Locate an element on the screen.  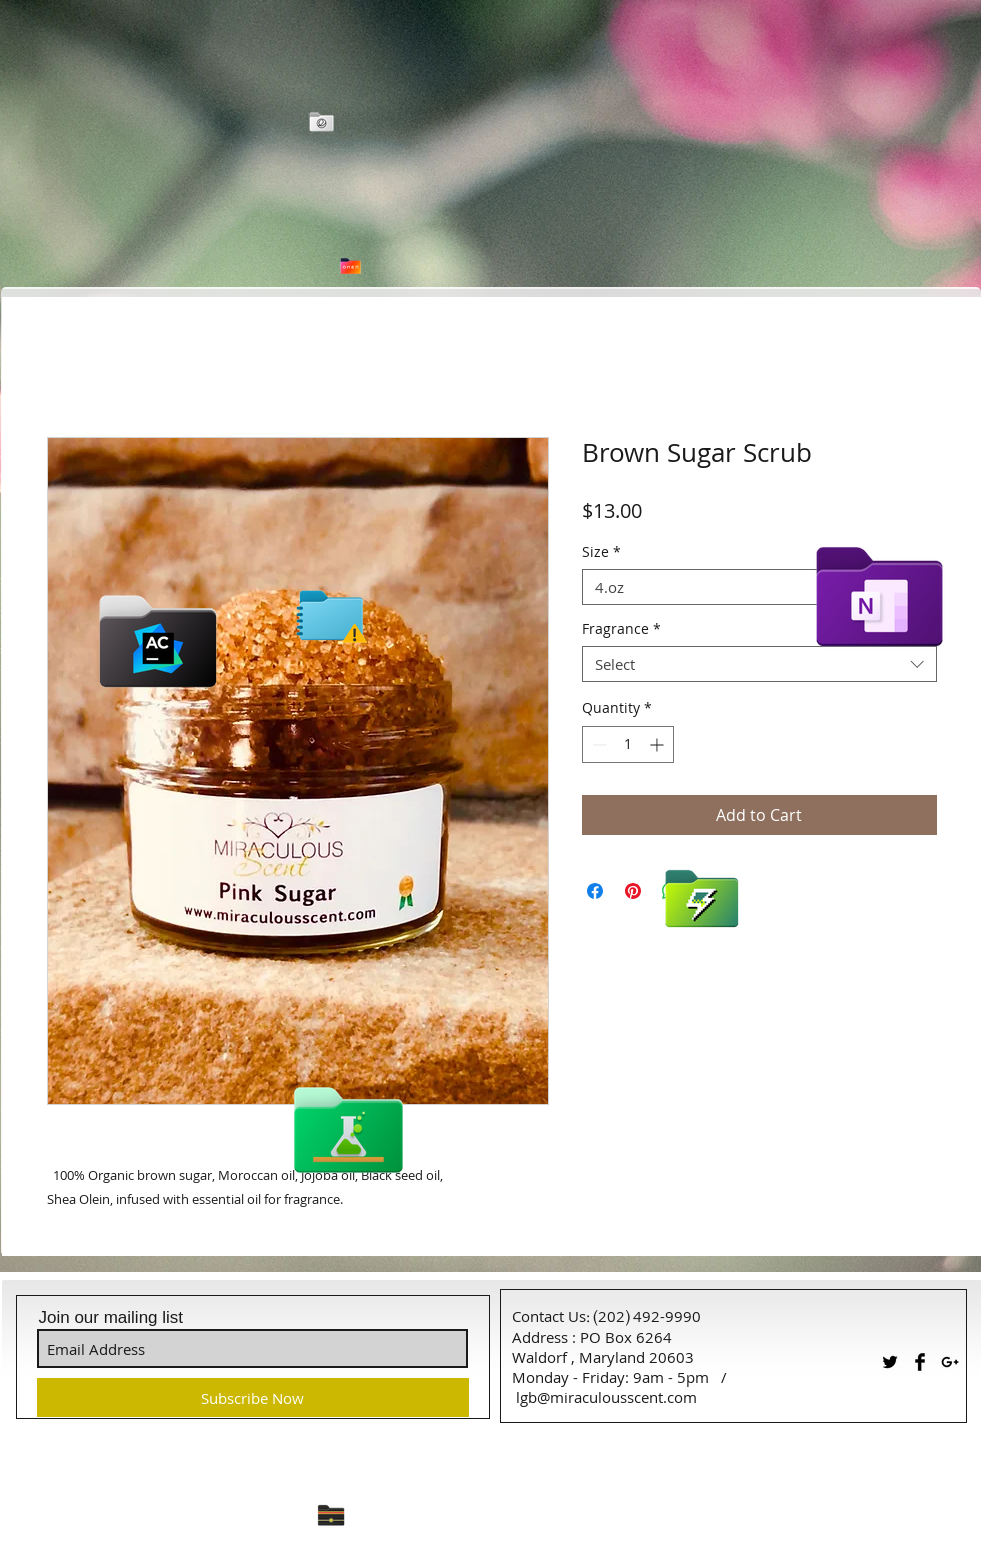
open elementary OS system folder is located at coordinates (321, 122).